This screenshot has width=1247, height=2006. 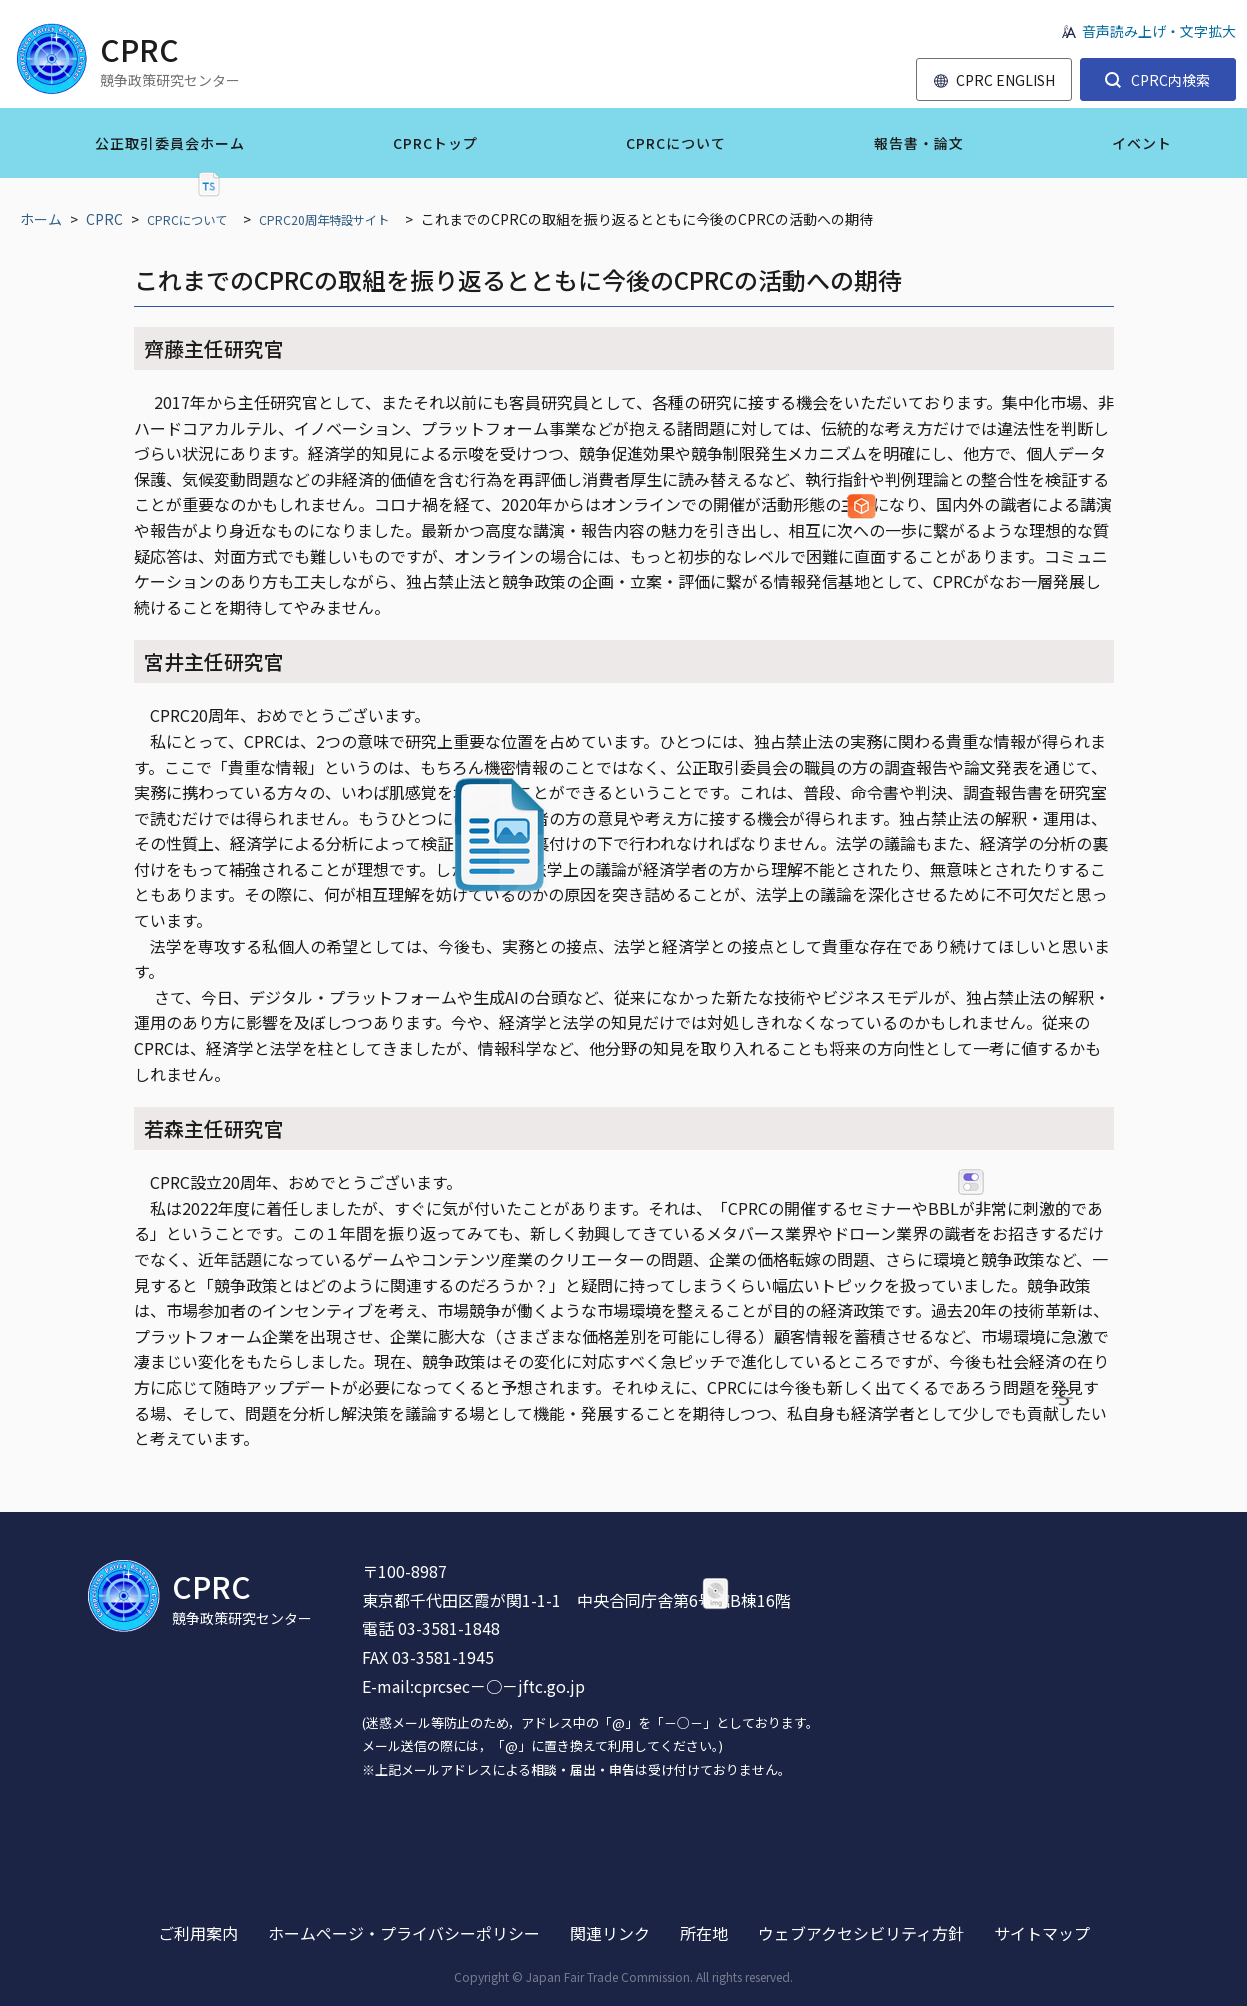 What do you see at coordinates (1064, 1398) in the screenshot?
I see `apply strikethrough formatting to selected text` at bounding box center [1064, 1398].